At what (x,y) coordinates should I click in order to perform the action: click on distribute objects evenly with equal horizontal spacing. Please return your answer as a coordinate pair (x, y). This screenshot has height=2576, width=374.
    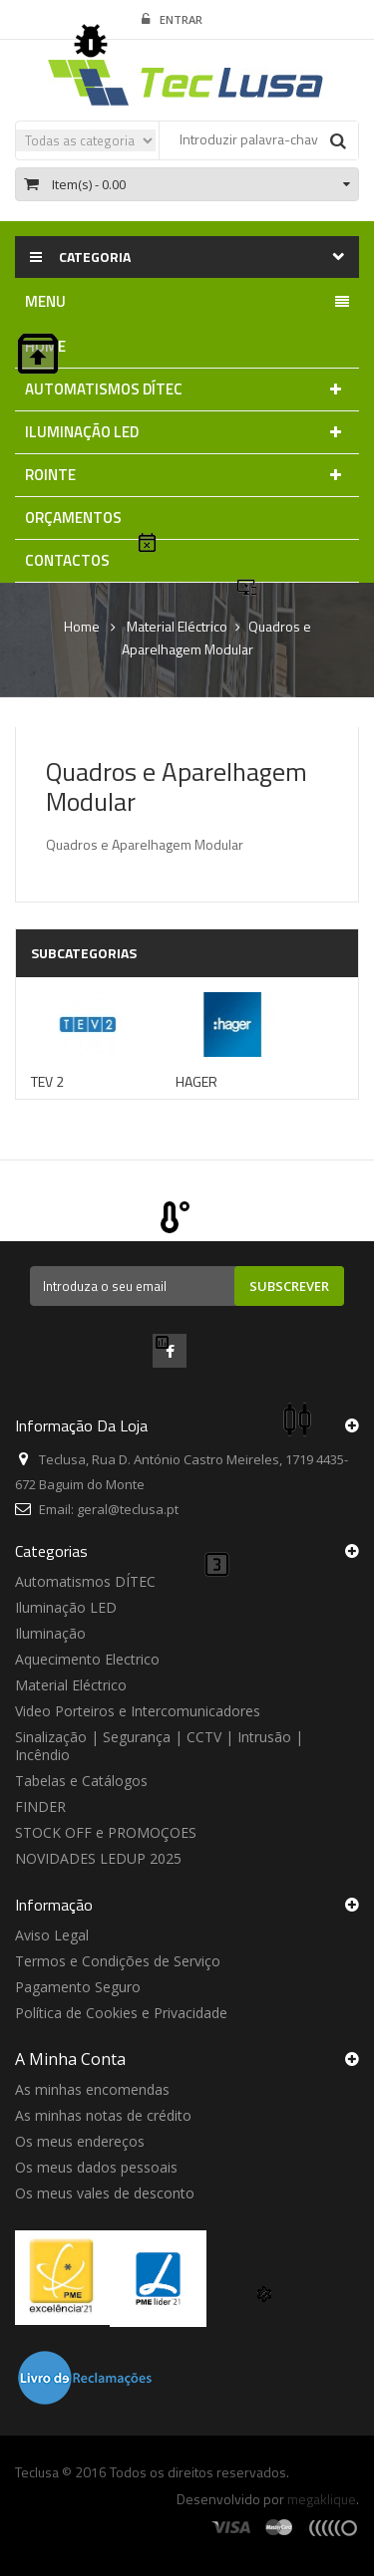
    Looking at the image, I should click on (297, 1419).